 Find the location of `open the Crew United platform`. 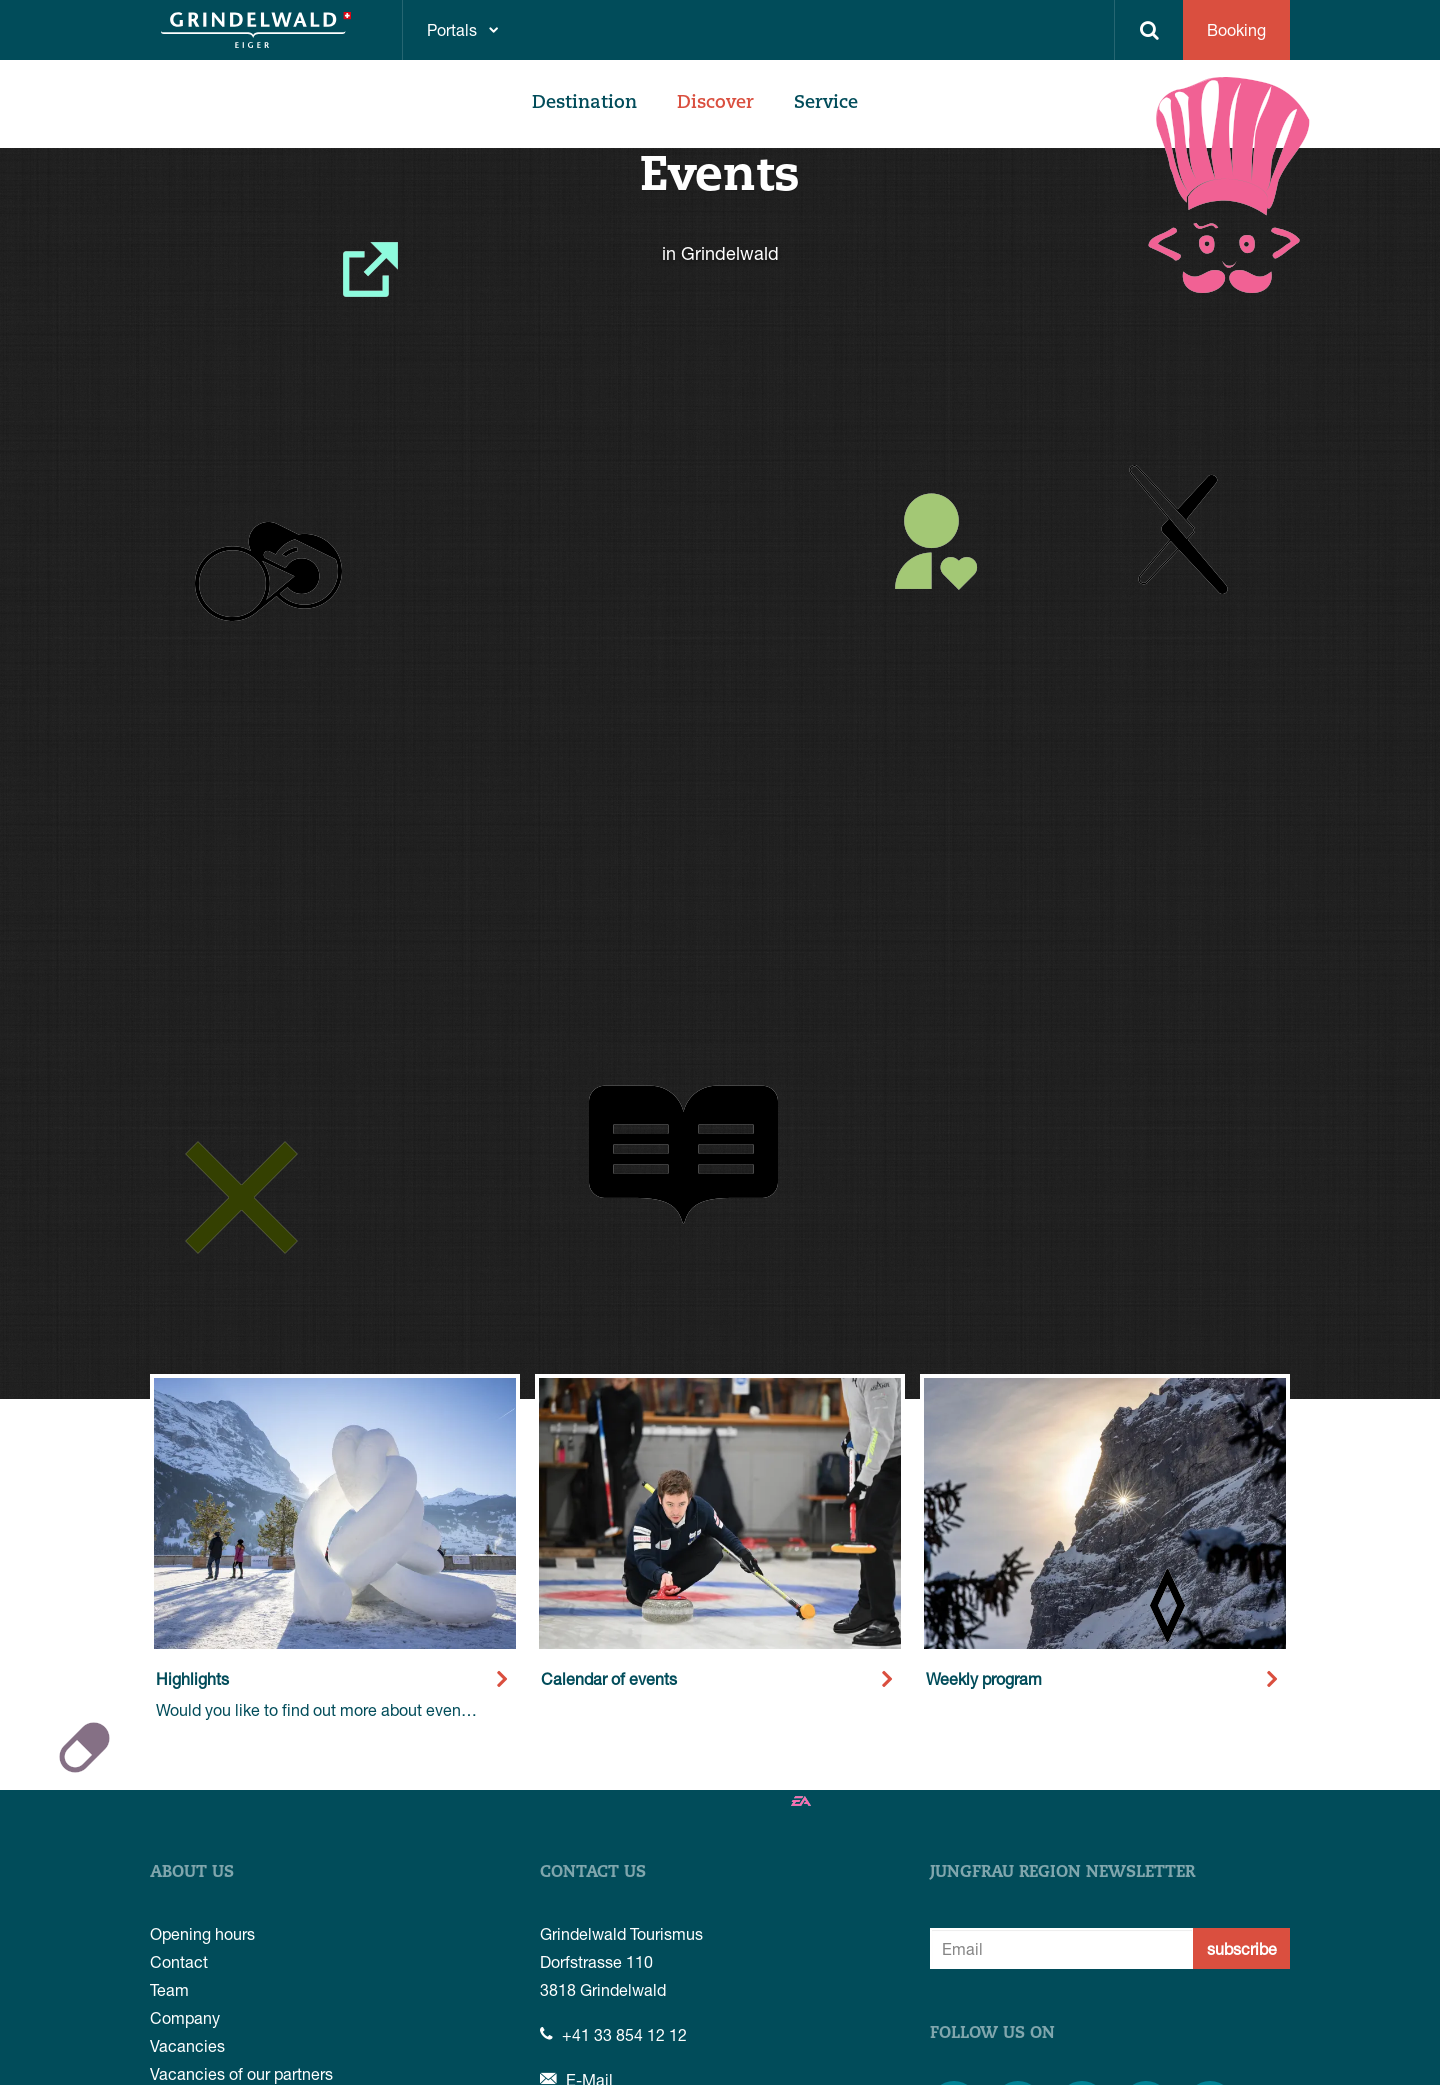

open the Crew United platform is located at coordinates (268, 571).